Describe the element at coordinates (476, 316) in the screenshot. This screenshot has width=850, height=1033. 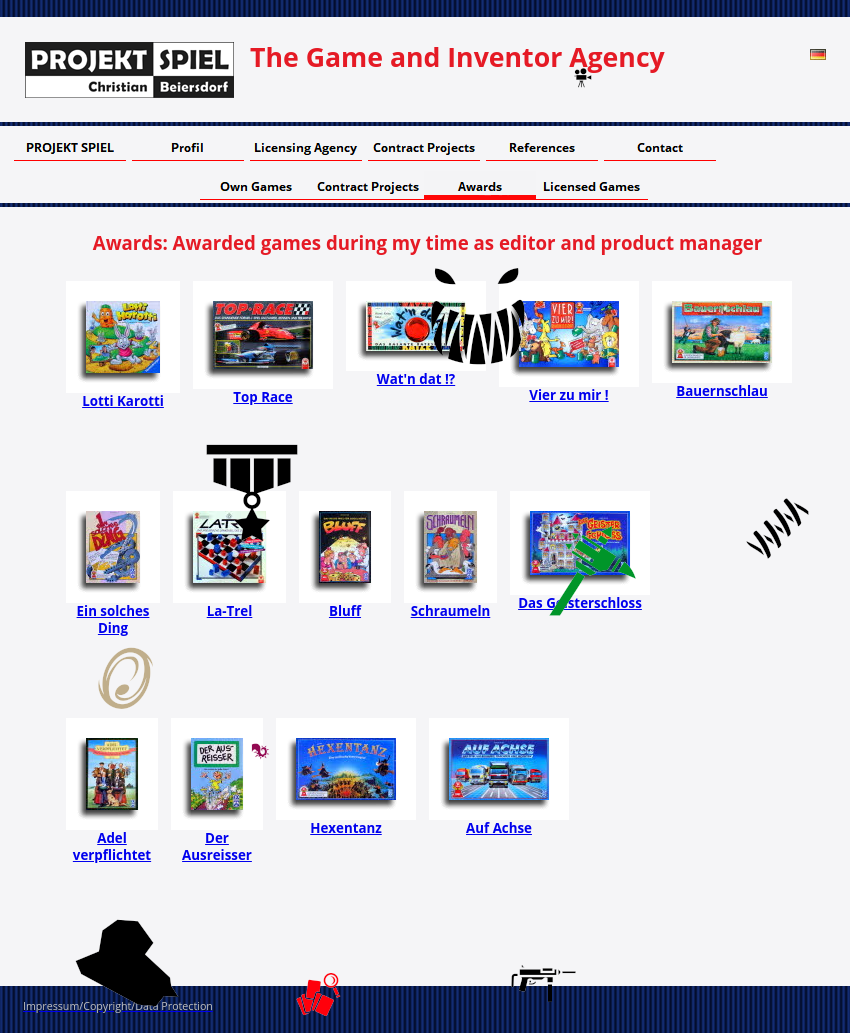
I see `indicates a villain or enemy character` at that location.